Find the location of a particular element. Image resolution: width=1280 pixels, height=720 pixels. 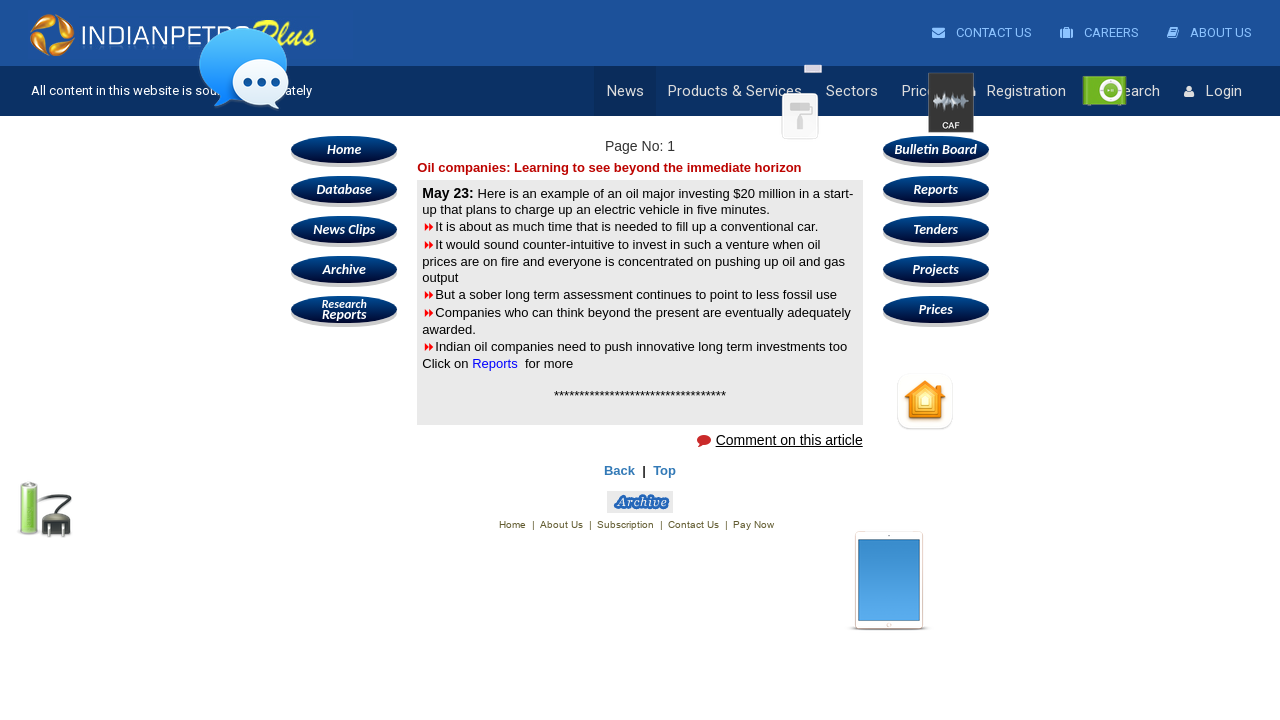

open game center messages and friend requests is located at coordinates (244, 69).